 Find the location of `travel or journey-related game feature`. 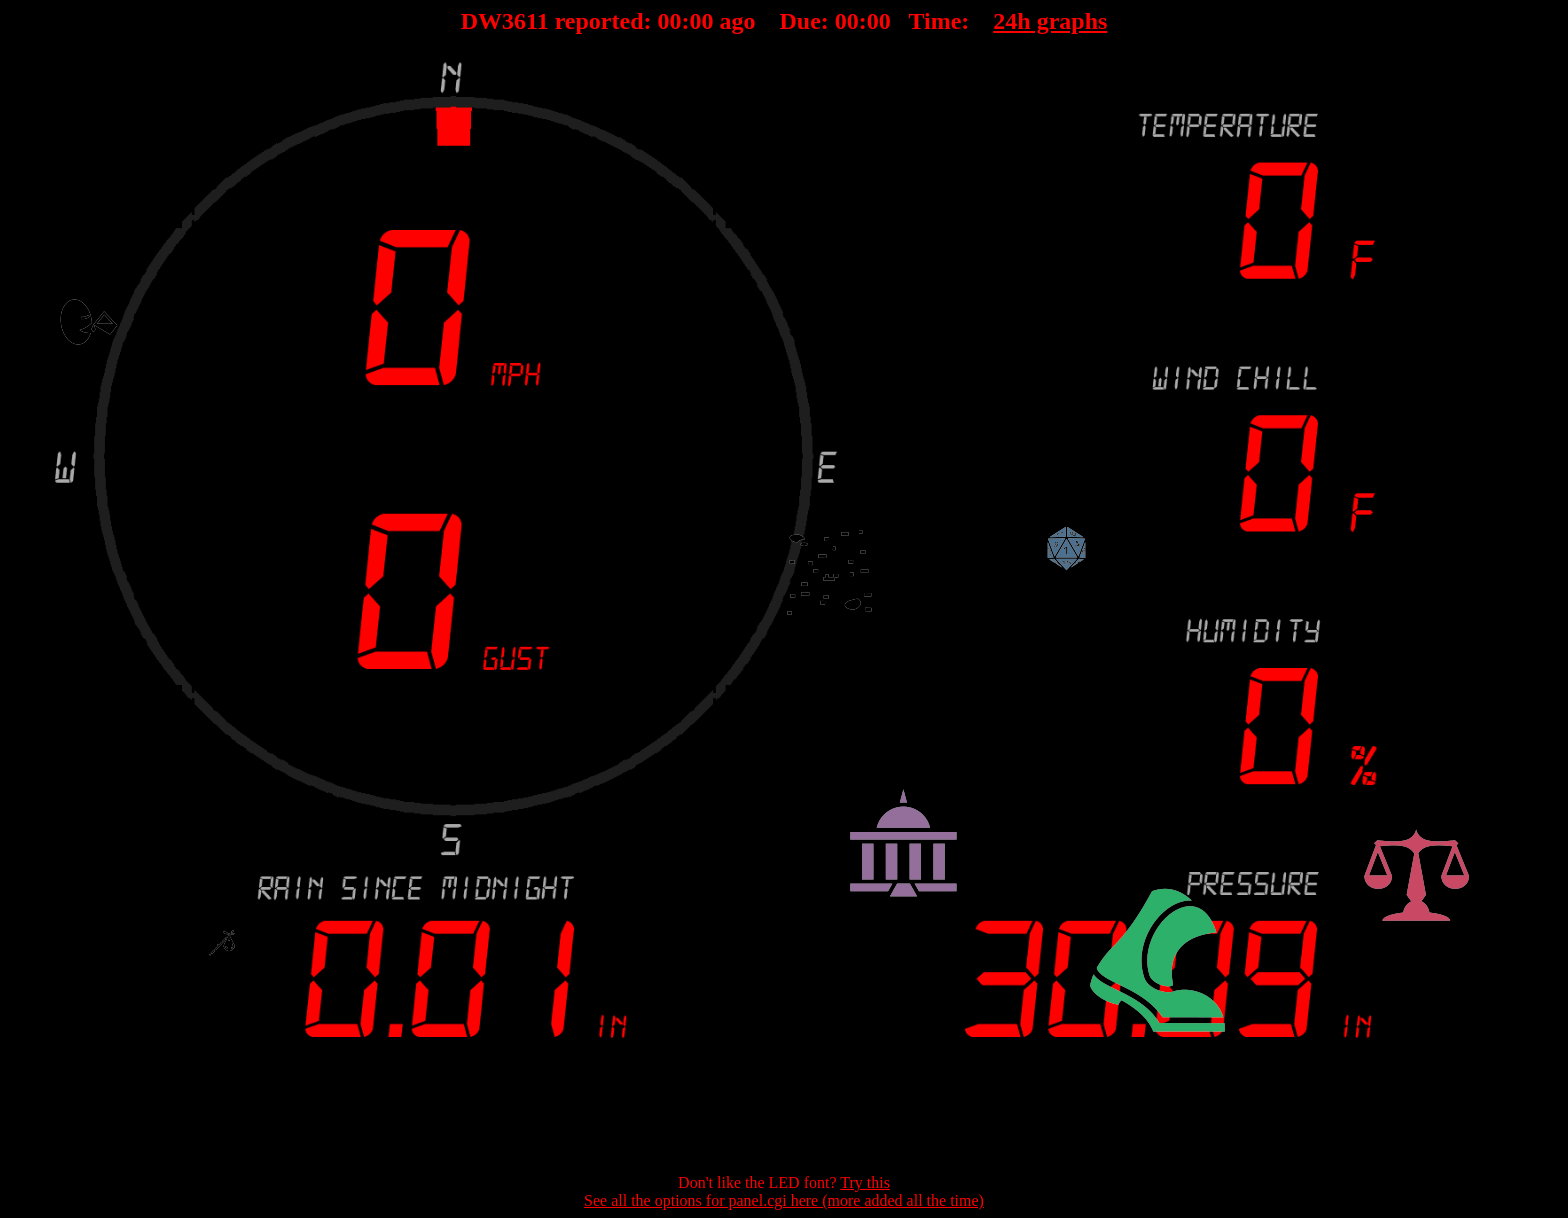

travel or journey-related game feature is located at coordinates (221, 942).